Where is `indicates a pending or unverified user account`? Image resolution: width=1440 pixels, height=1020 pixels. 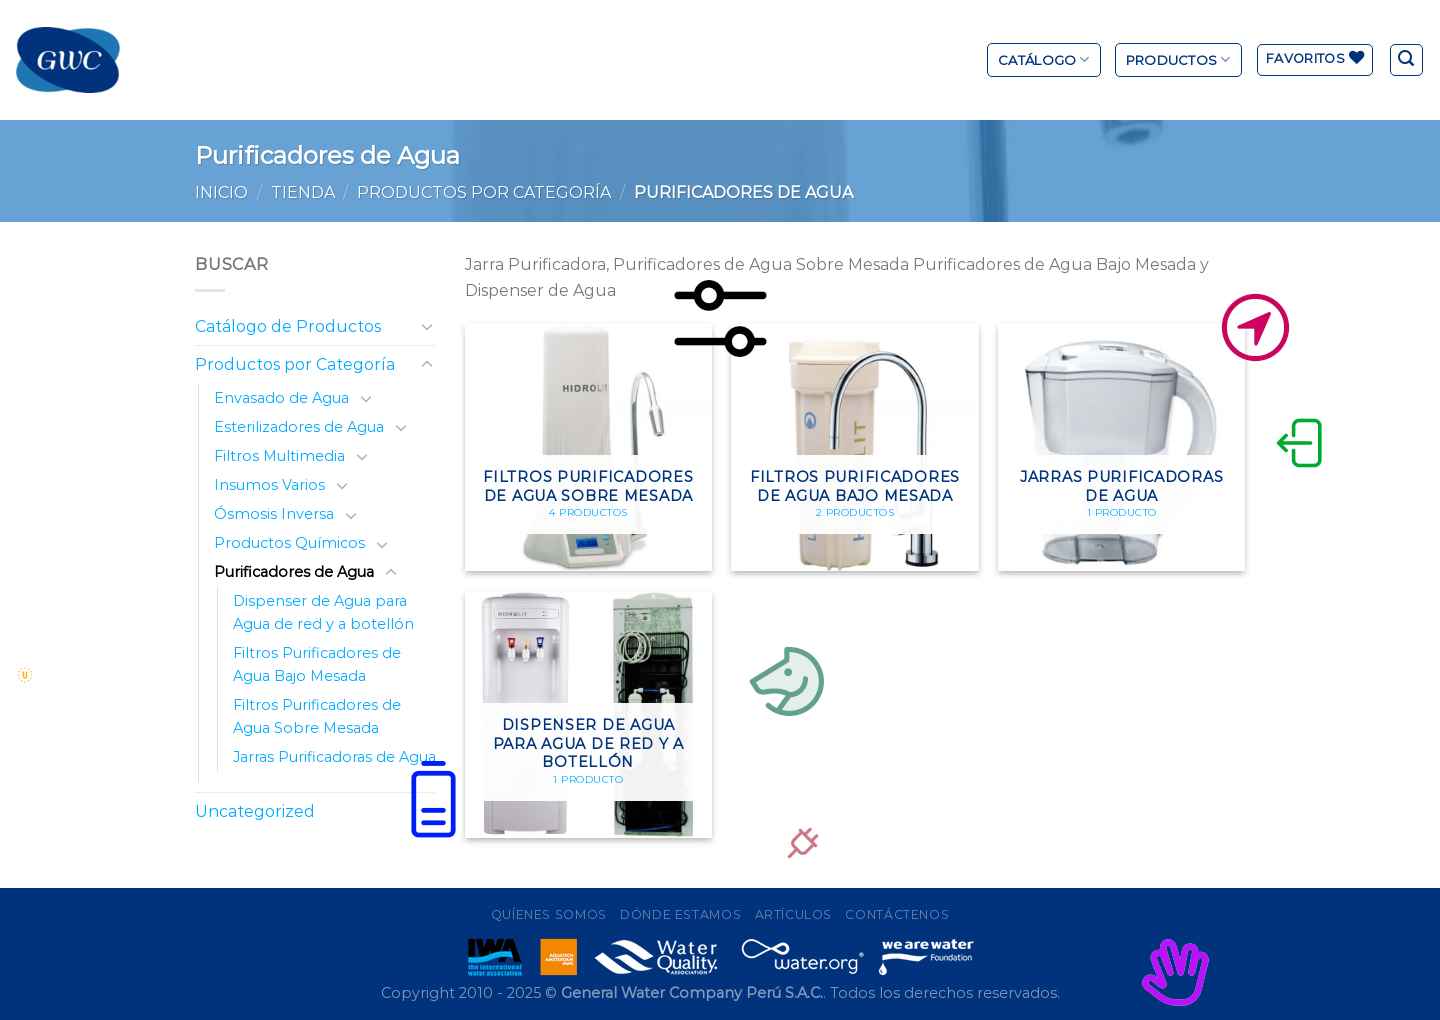 indicates a pending or unverified user account is located at coordinates (25, 675).